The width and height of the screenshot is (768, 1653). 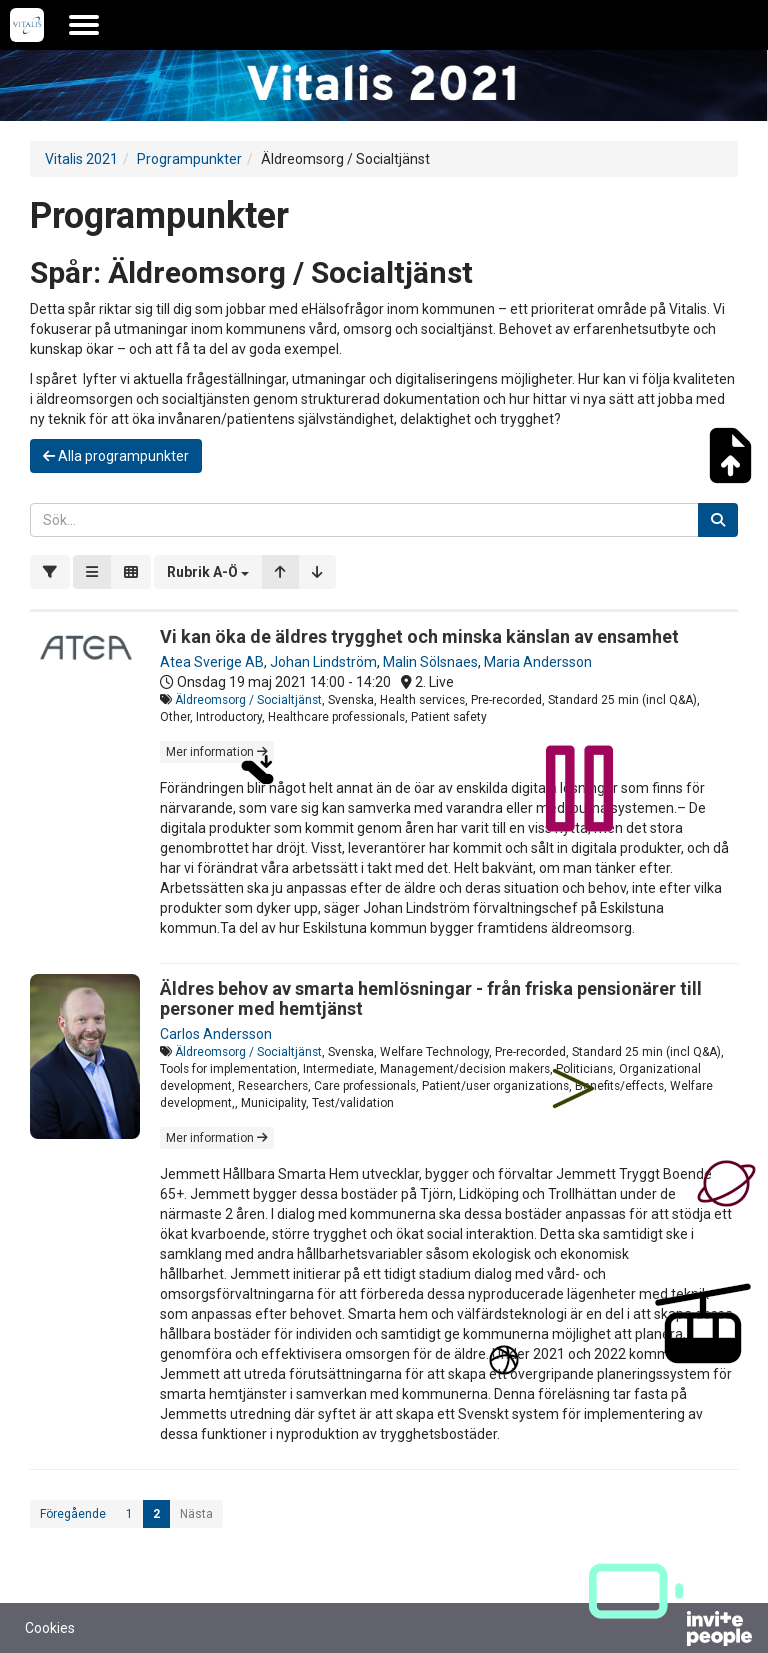 I want to click on navigate to the next item or page, so click(x=570, y=1088).